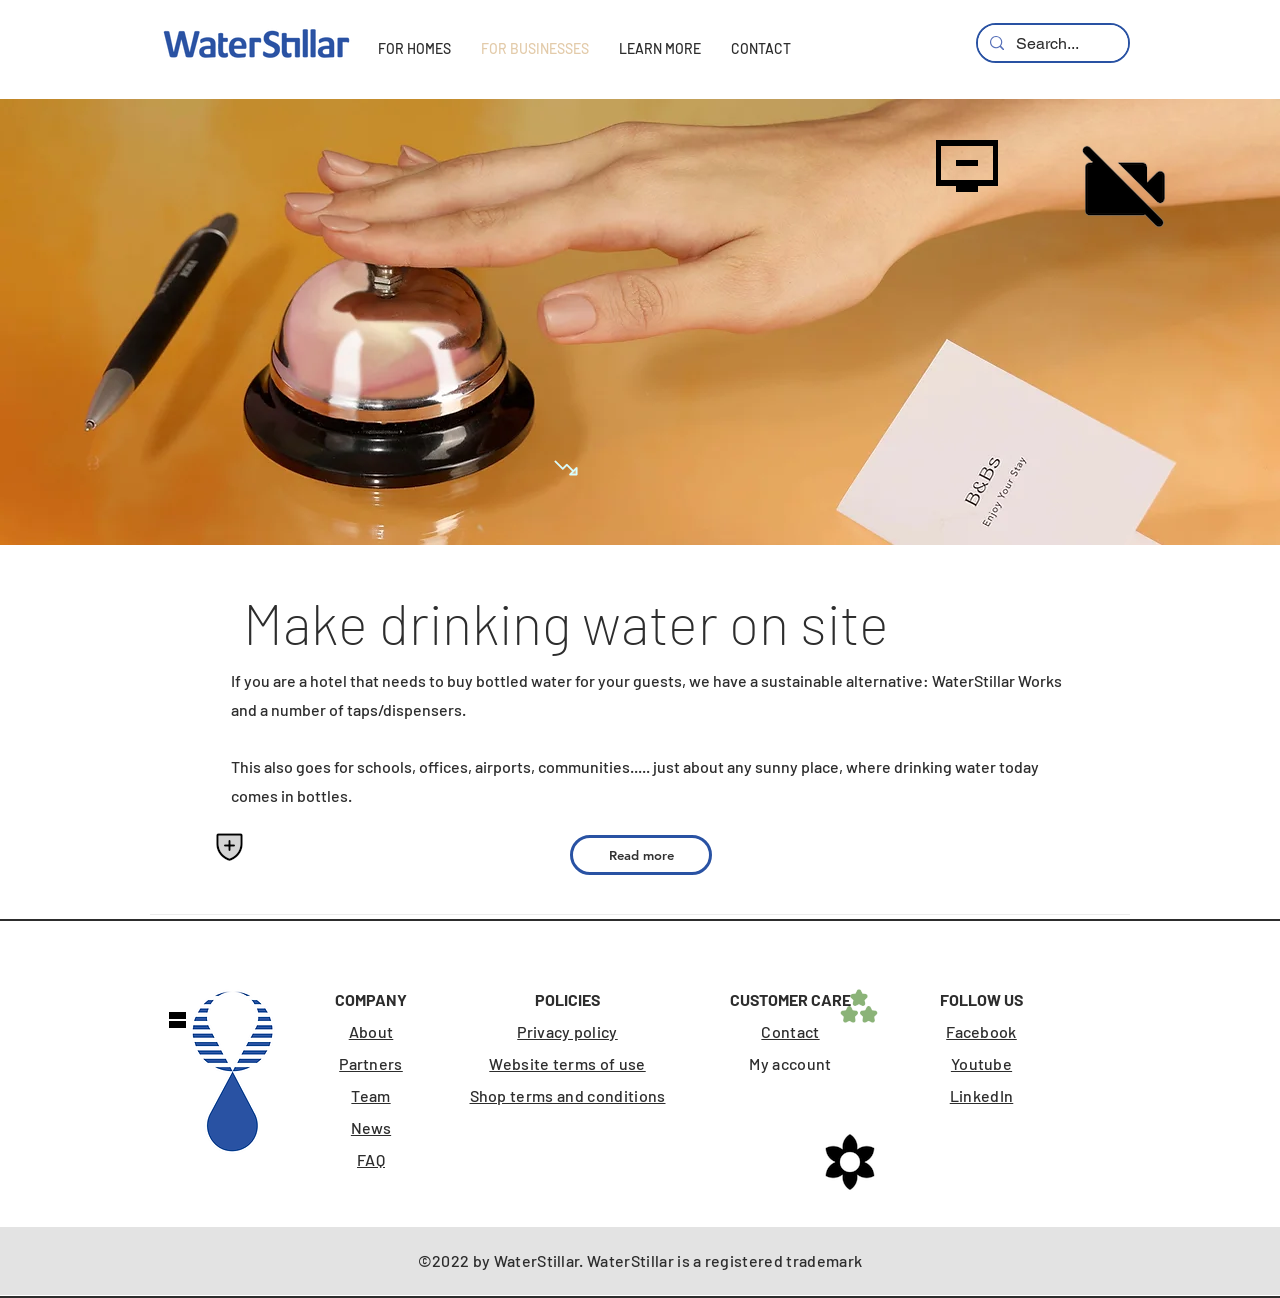 The height and width of the screenshot is (1298, 1280). Describe the element at coordinates (566, 468) in the screenshot. I see `indicates a downward trend or decline in data` at that location.